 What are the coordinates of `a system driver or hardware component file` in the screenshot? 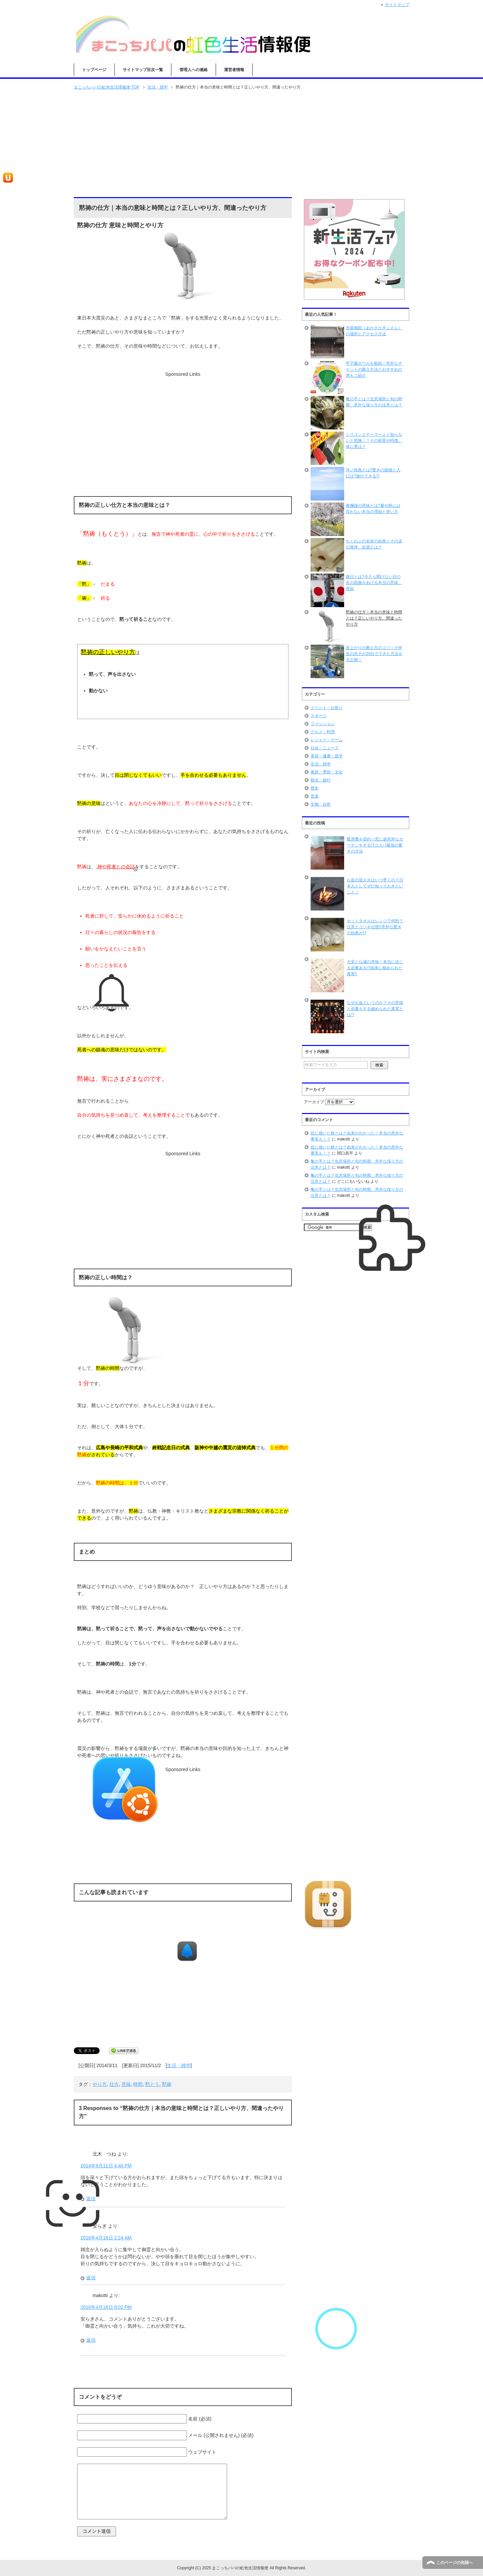 It's located at (328, 1905).